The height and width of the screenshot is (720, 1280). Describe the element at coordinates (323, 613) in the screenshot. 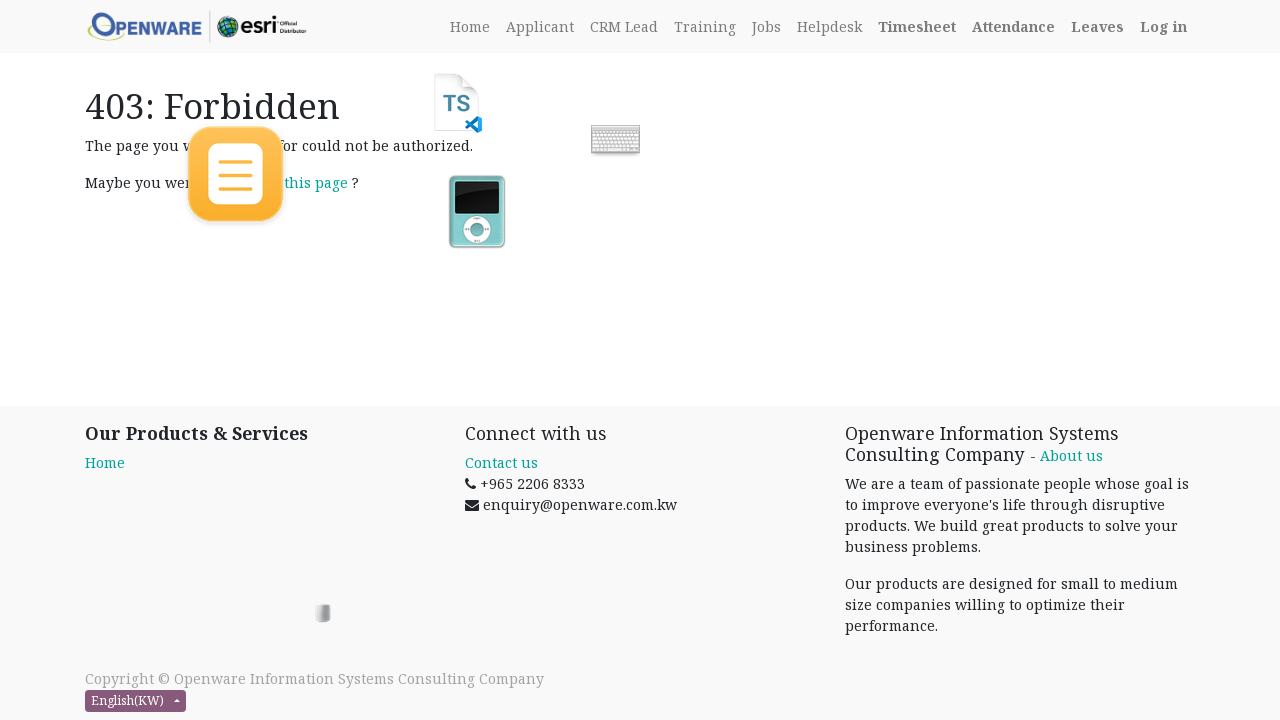

I see `apple homepod smart speaker device` at that location.